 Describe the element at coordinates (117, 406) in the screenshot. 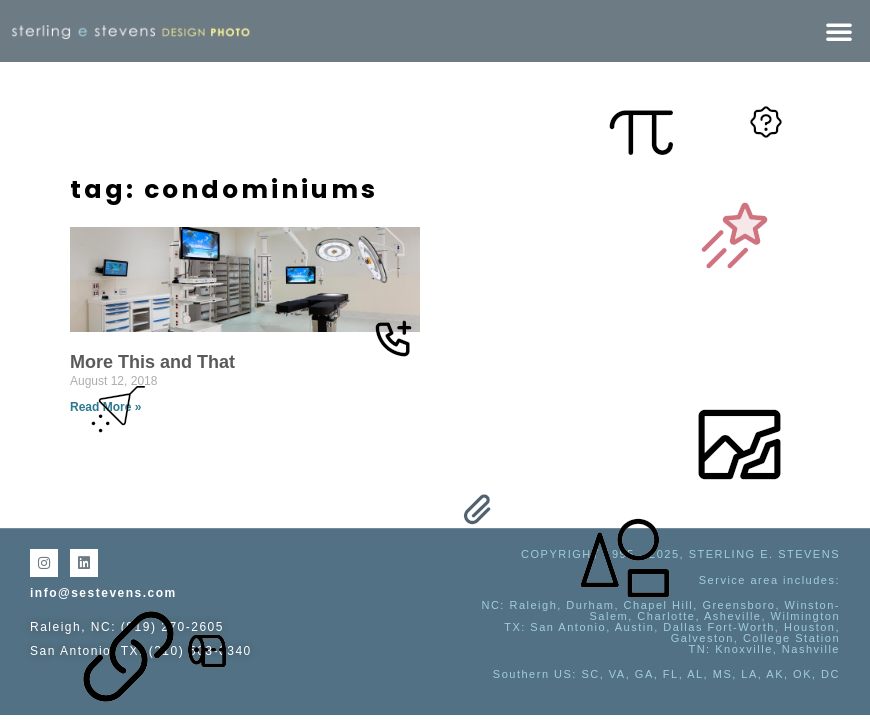

I see `shower or bathroom amenity indicator` at that location.